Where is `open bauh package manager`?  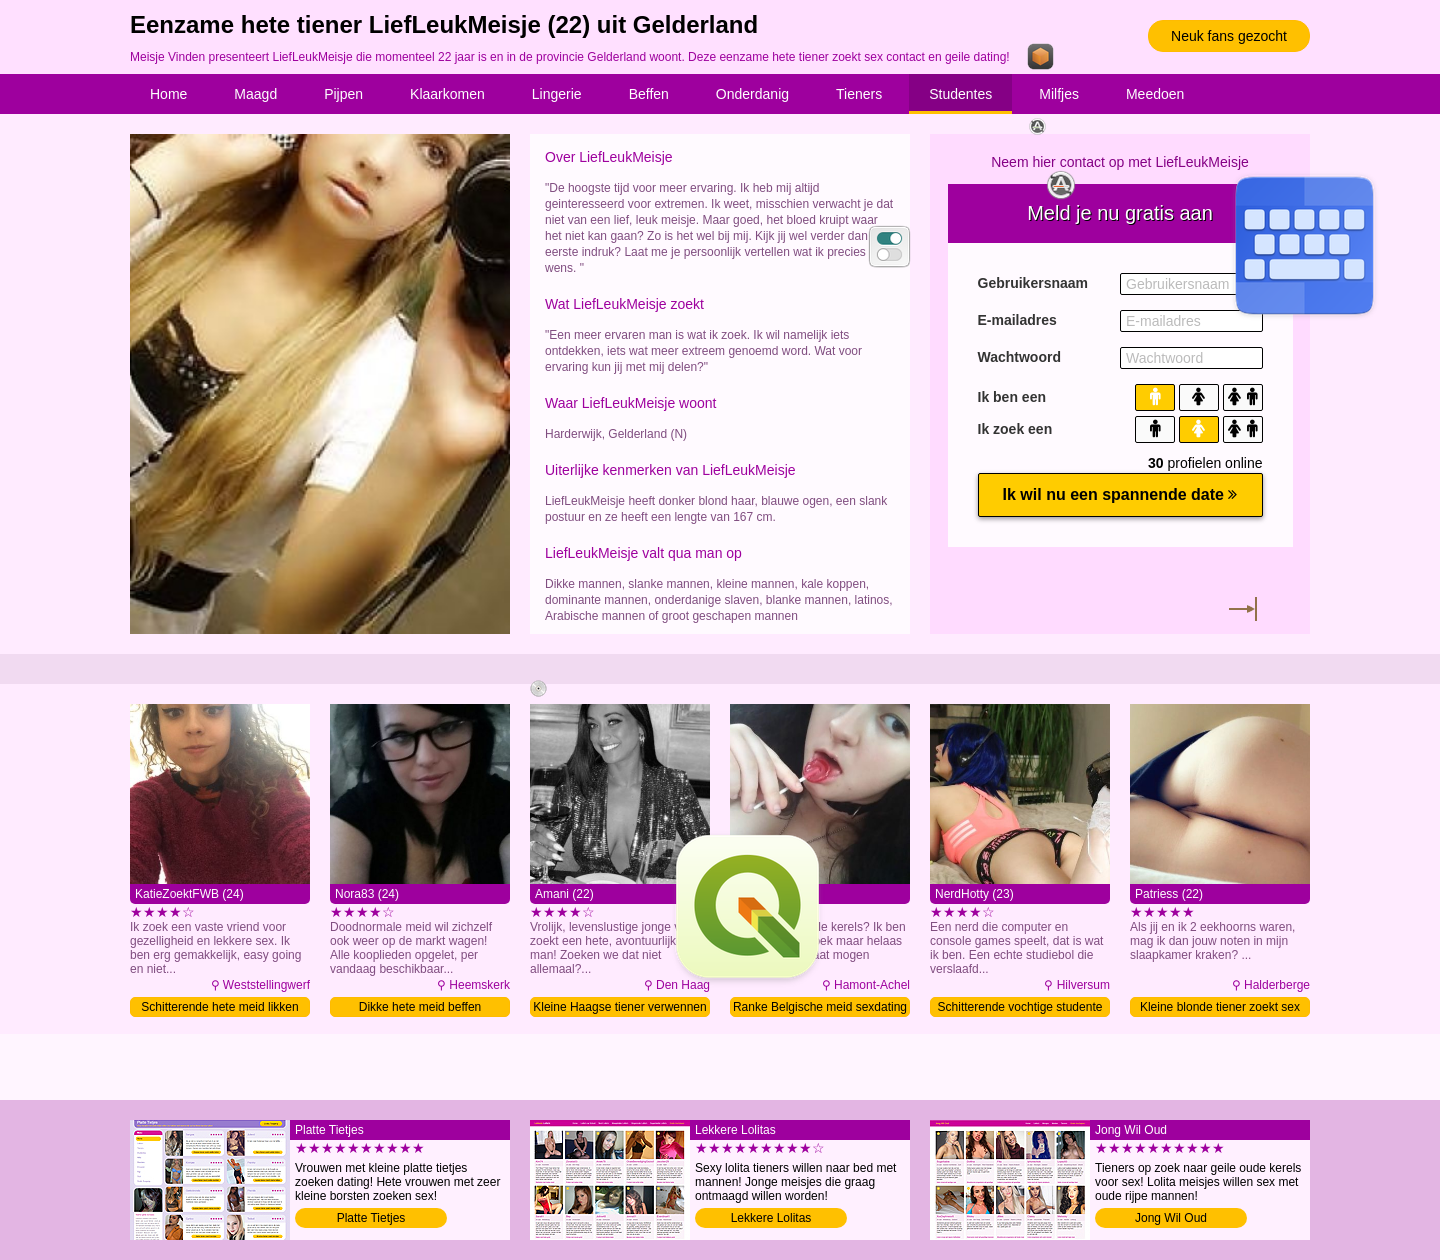 open bauh package manager is located at coordinates (1040, 56).